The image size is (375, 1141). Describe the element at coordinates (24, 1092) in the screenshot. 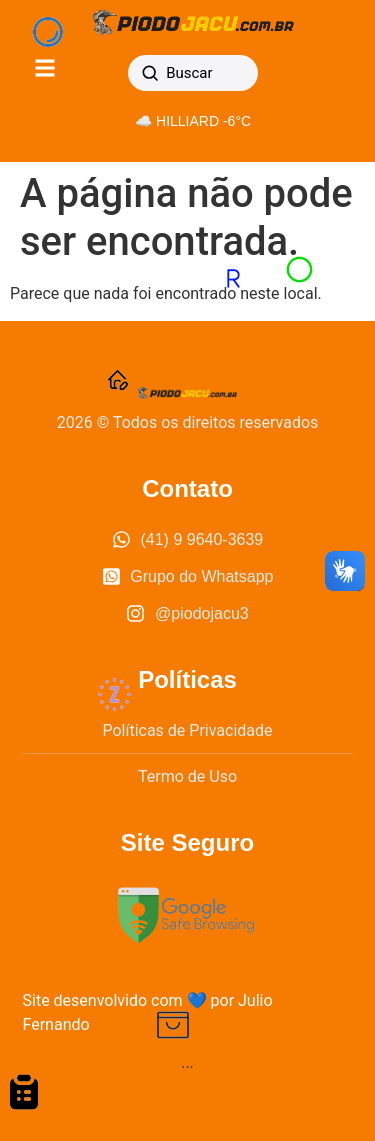

I see `view task list or checklist` at that location.